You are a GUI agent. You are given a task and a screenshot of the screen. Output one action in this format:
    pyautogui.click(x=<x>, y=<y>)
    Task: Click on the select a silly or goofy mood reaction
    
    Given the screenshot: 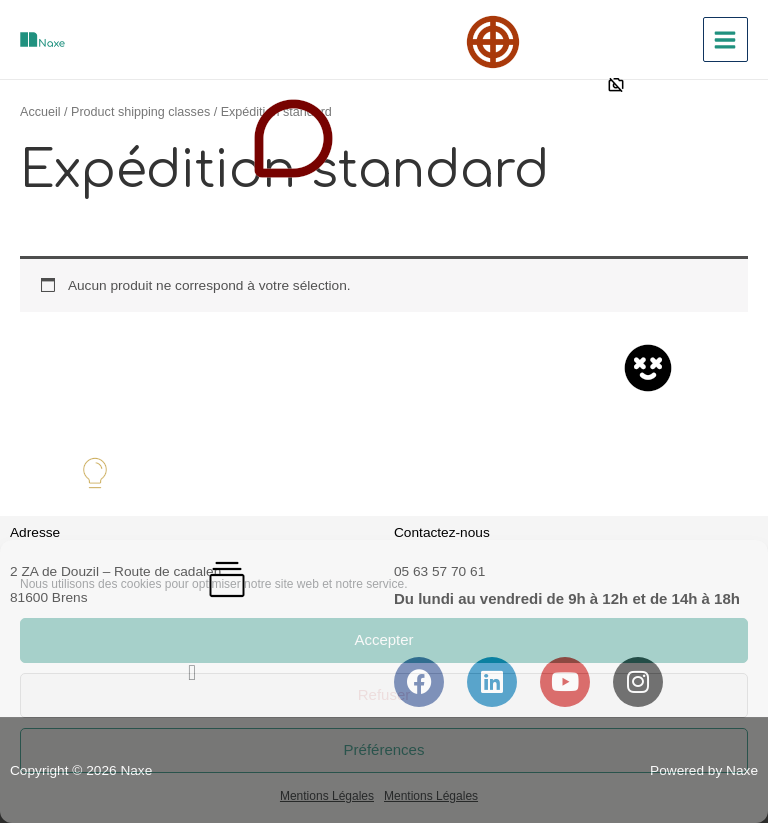 What is the action you would take?
    pyautogui.click(x=648, y=368)
    